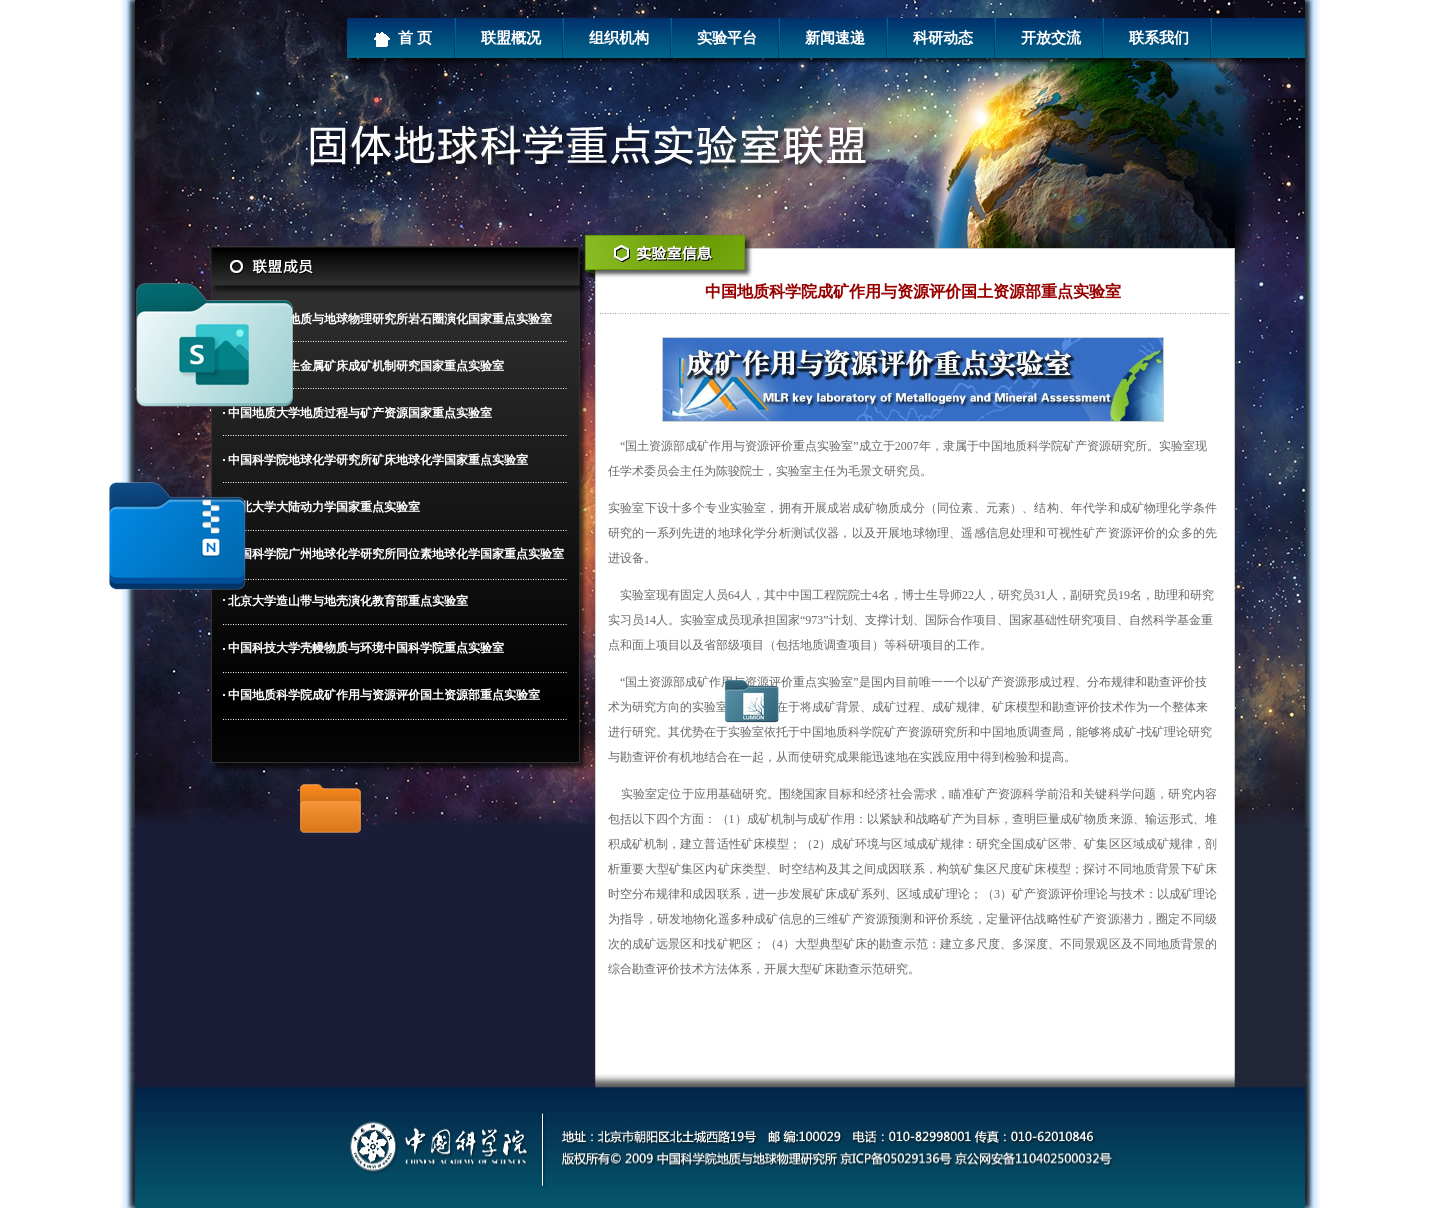  Describe the element at coordinates (176, 539) in the screenshot. I see `open nanazip compressed archive folder` at that location.